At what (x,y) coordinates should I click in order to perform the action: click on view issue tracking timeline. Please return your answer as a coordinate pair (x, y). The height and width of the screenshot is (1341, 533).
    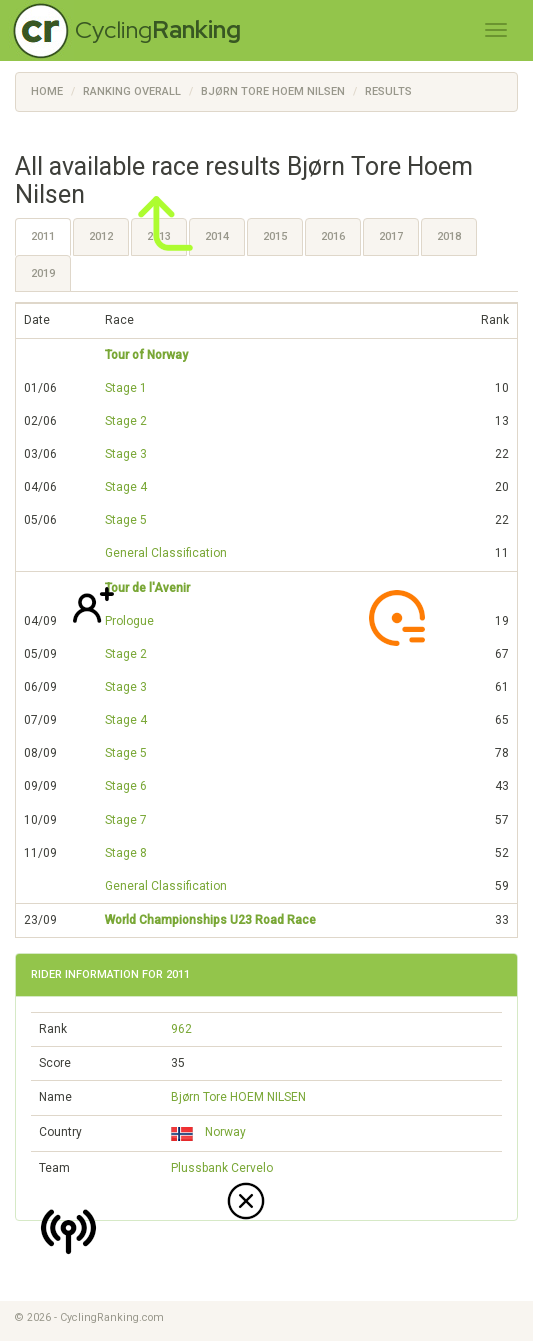
    Looking at the image, I should click on (397, 618).